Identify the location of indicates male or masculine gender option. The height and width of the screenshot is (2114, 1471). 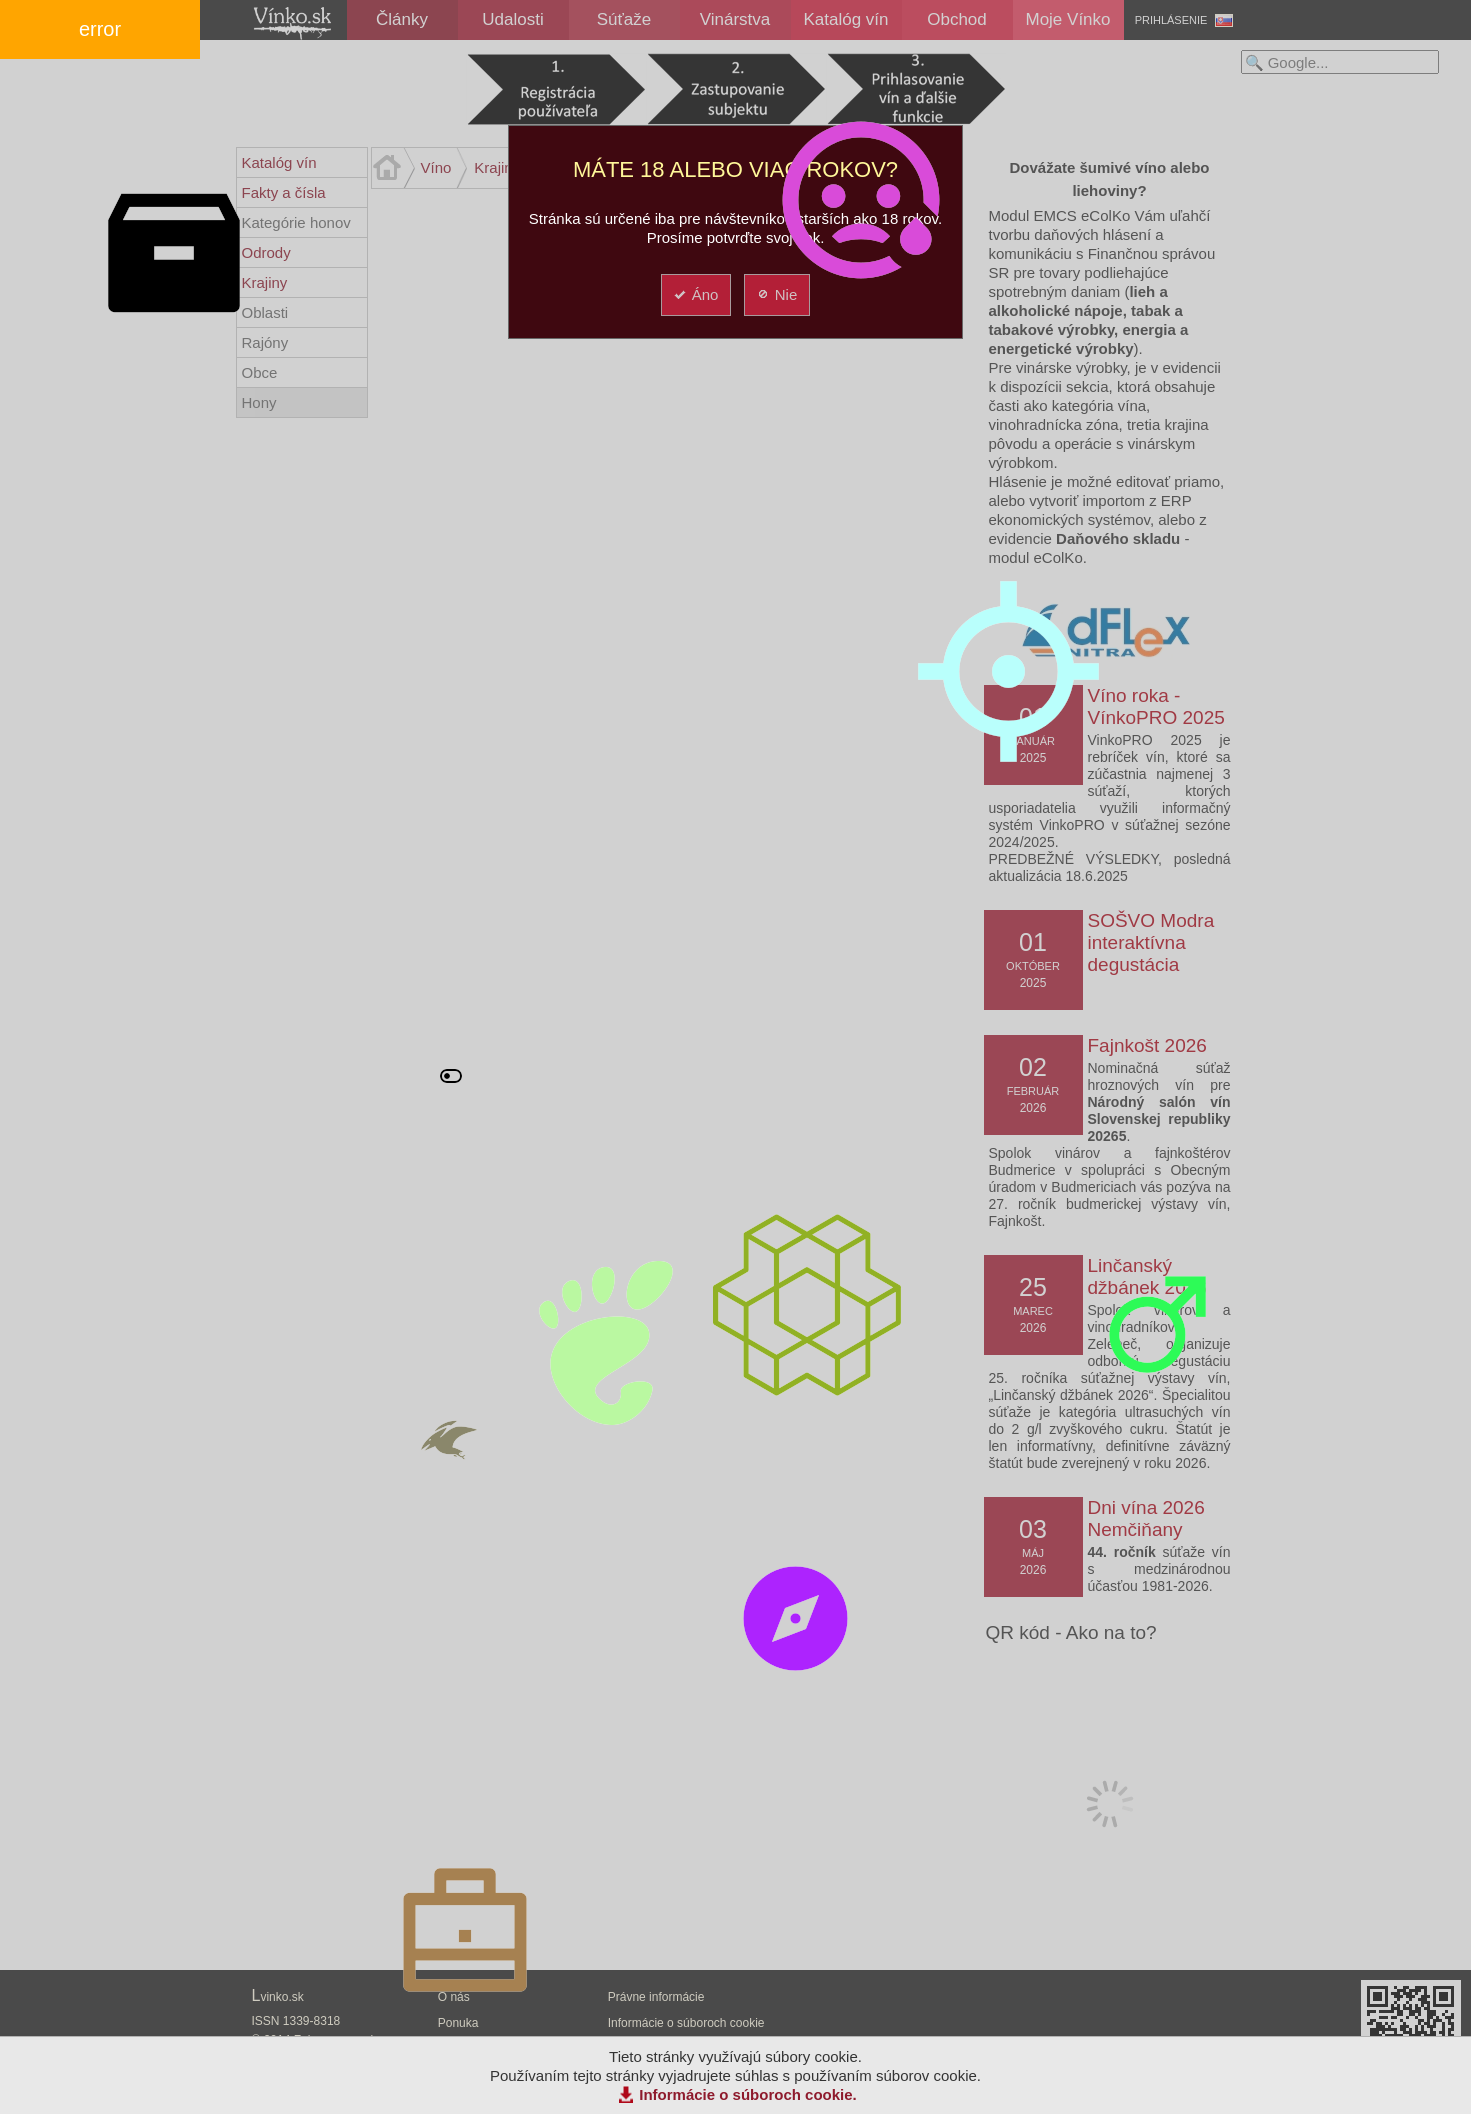
(1155, 1322).